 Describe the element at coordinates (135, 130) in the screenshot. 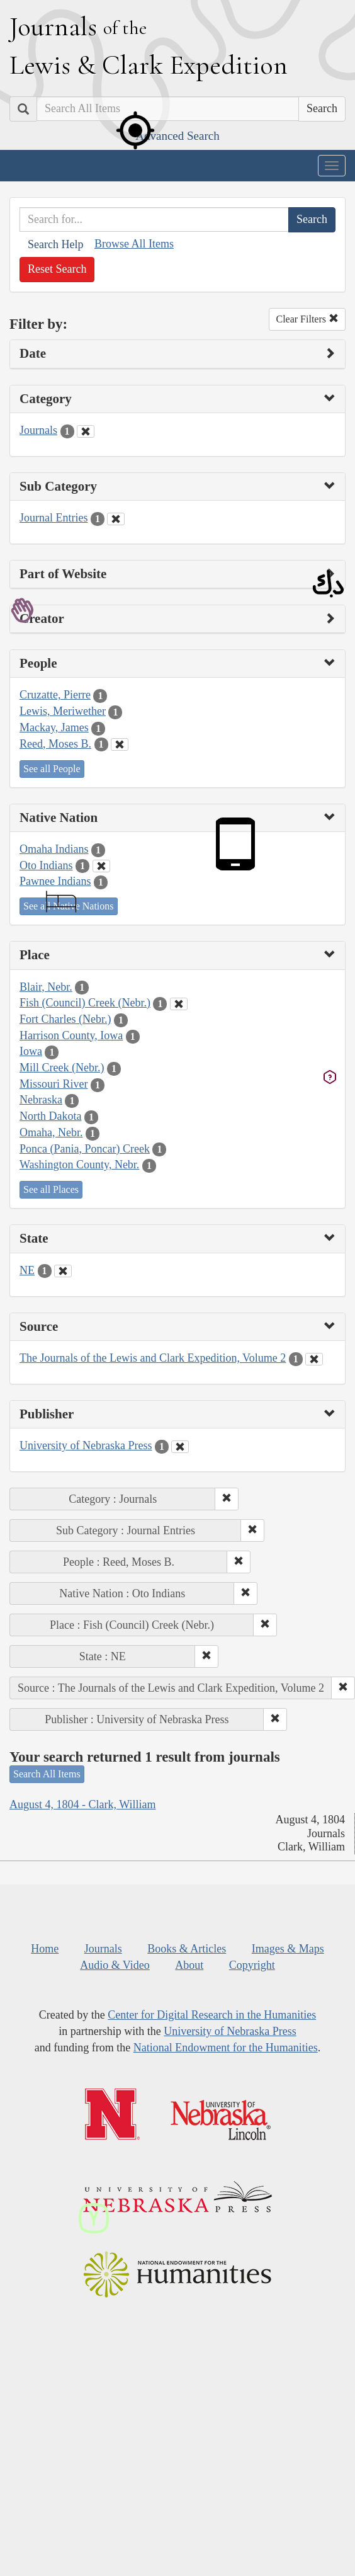

I see `center map on your current location` at that location.